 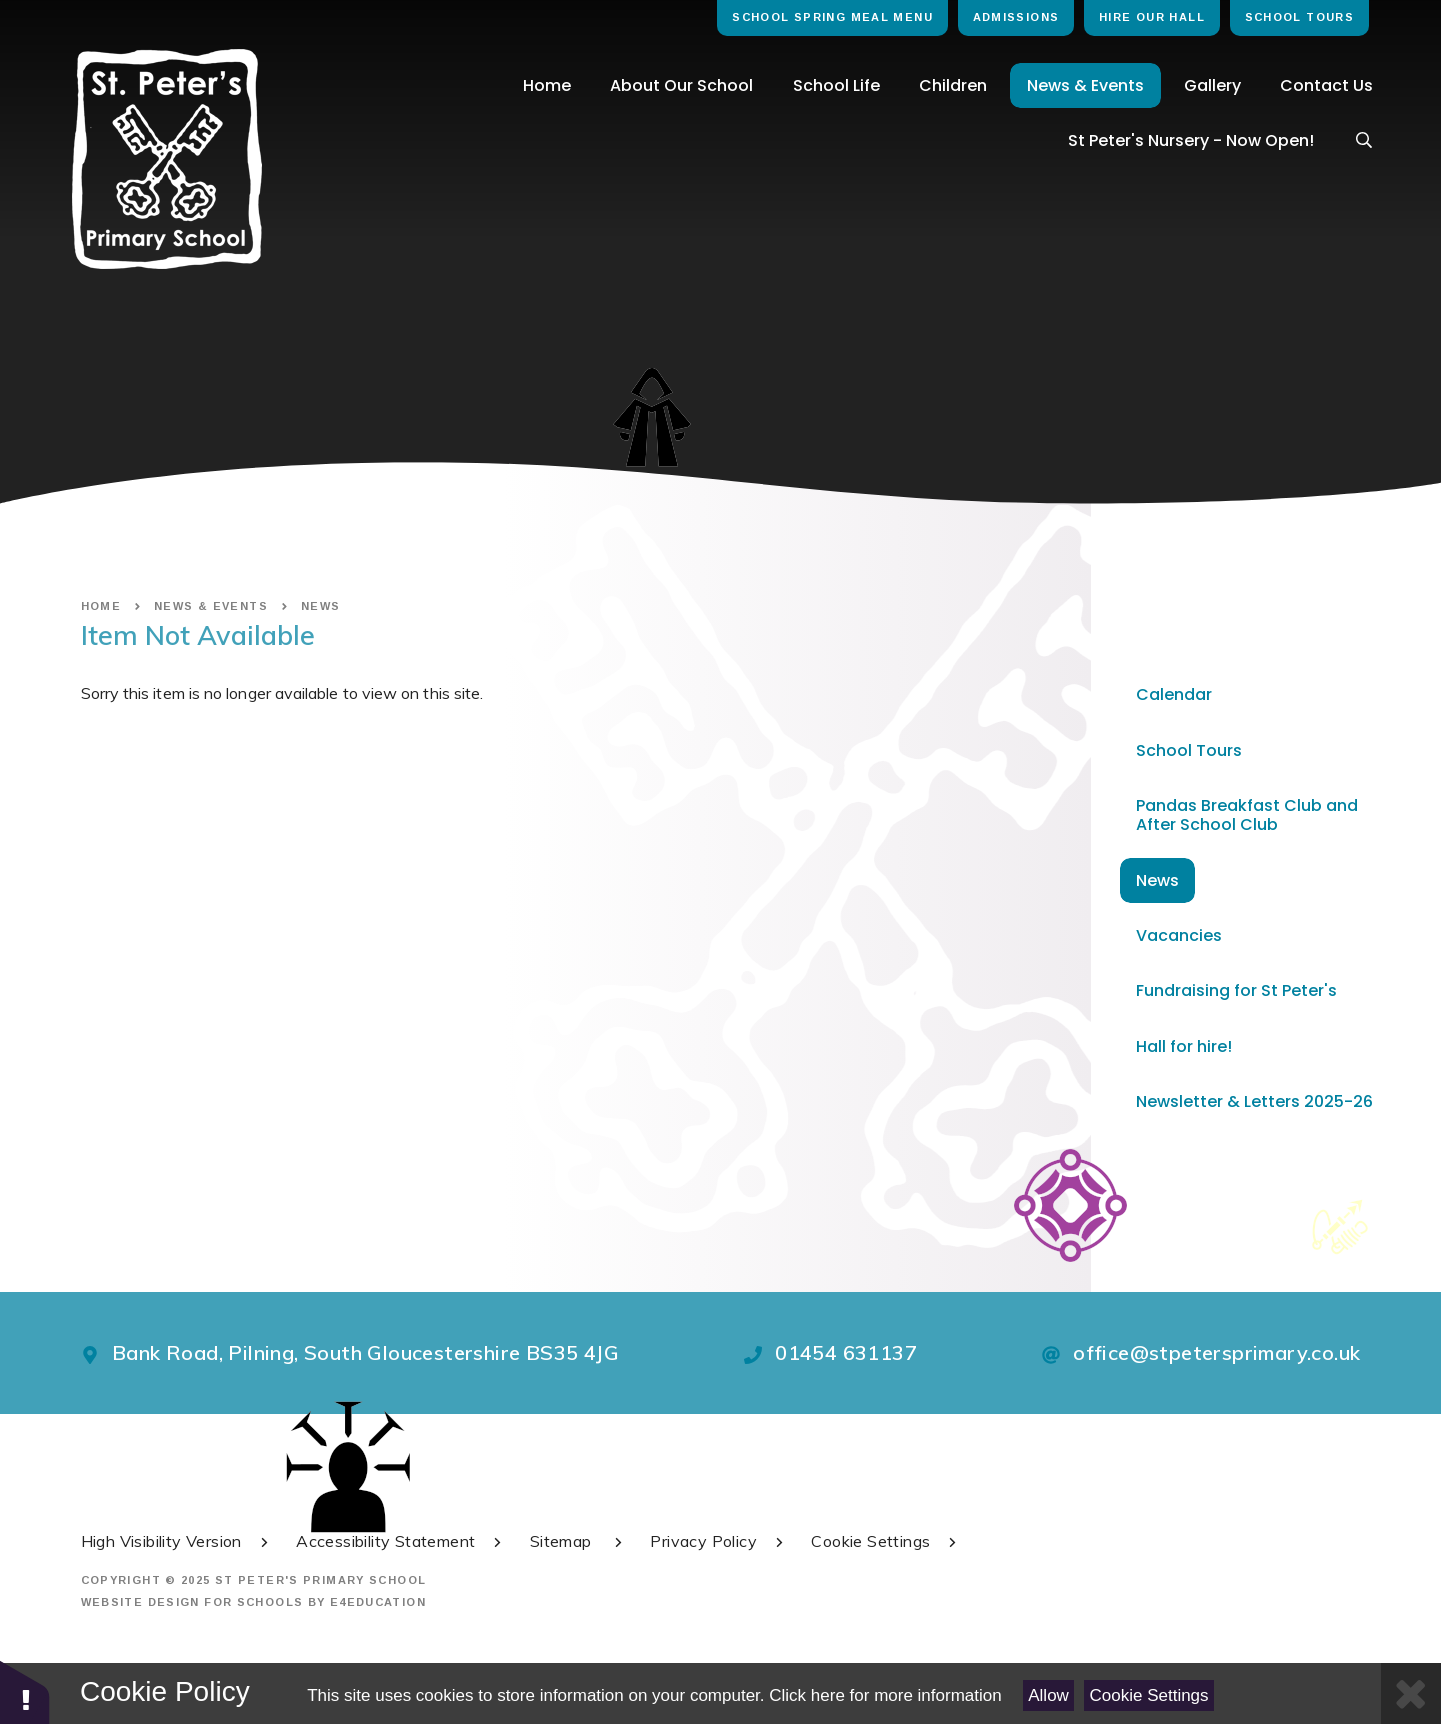 I want to click on select rope dart weapon in game inventory, so click(x=1340, y=1227).